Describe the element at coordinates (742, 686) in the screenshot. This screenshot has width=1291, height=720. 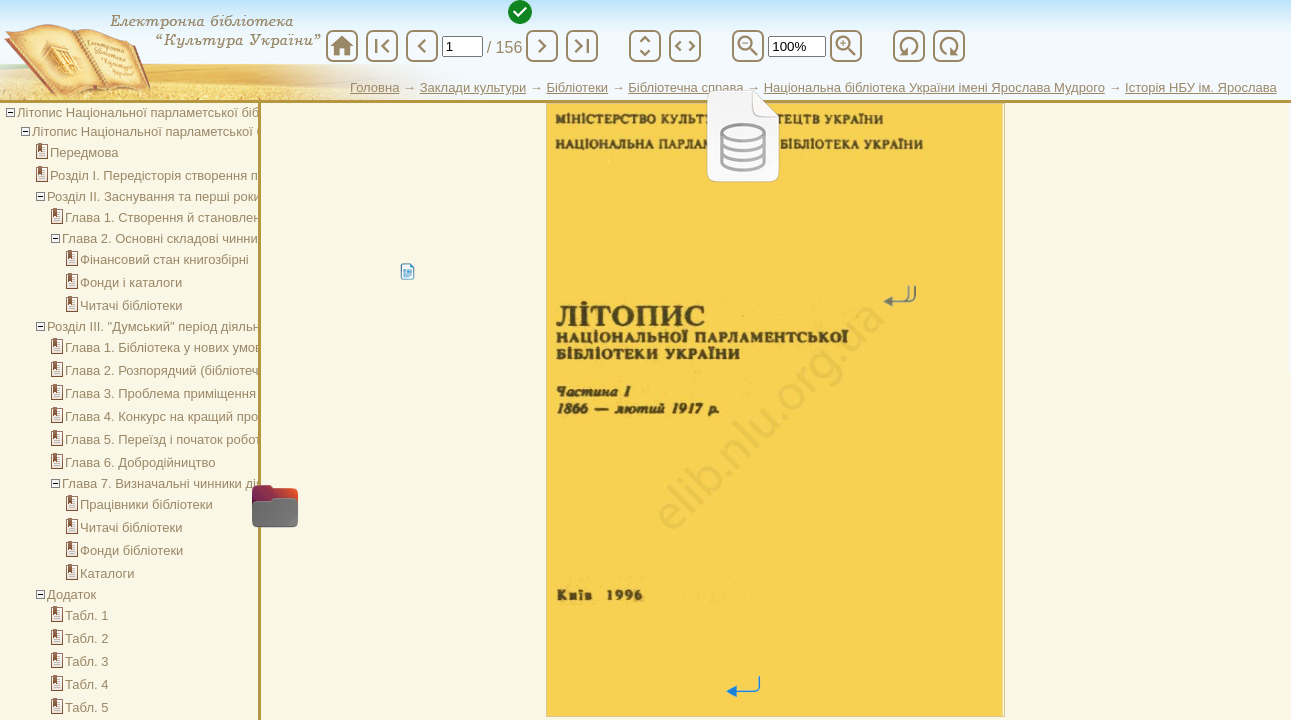
I see `reply to the sender of this email` at that location.